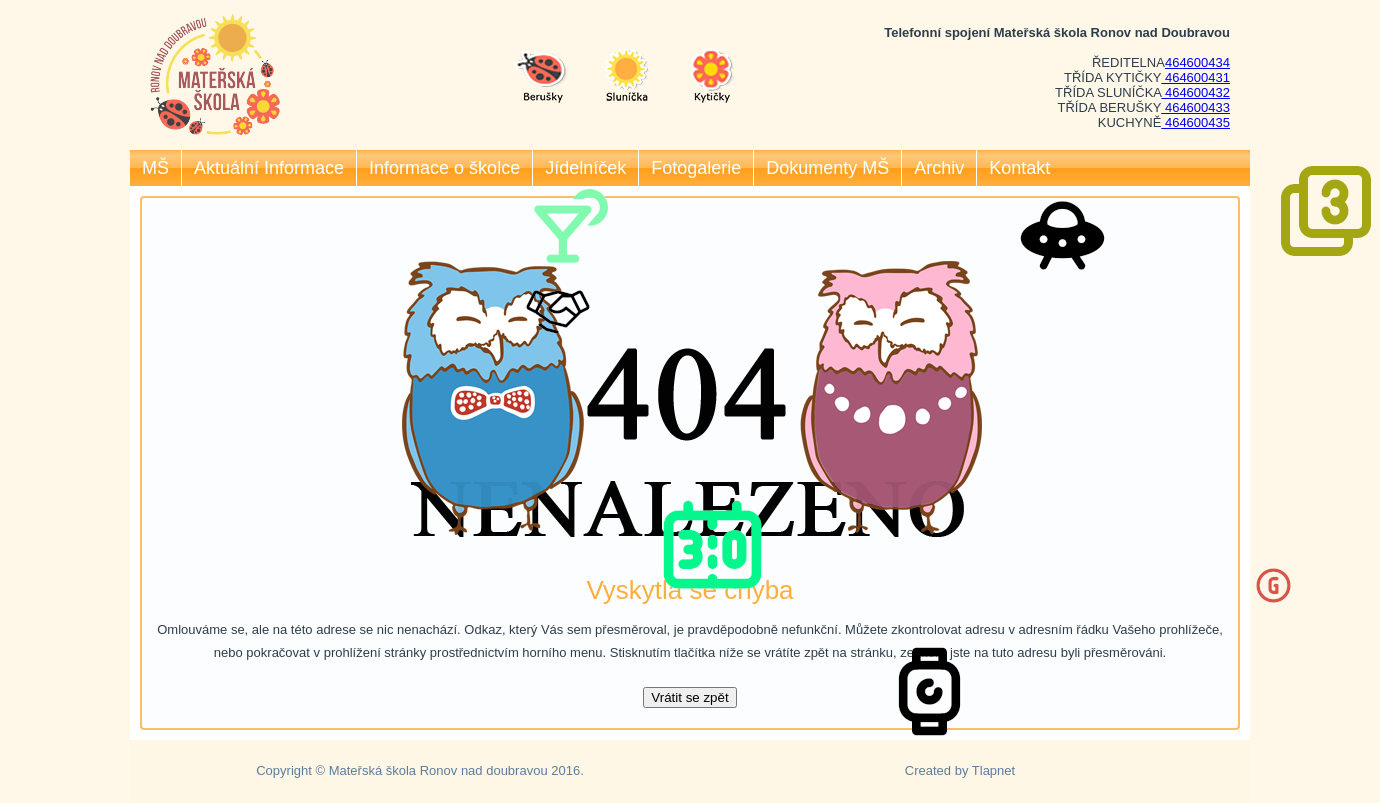 Image resolution: width=1380 pixels, height=803 pixels. What do you see at coordinates (567, 230) in the screenshot?
I see `browse cocktail recipes or drink menu` at bounding box center [567, 230].